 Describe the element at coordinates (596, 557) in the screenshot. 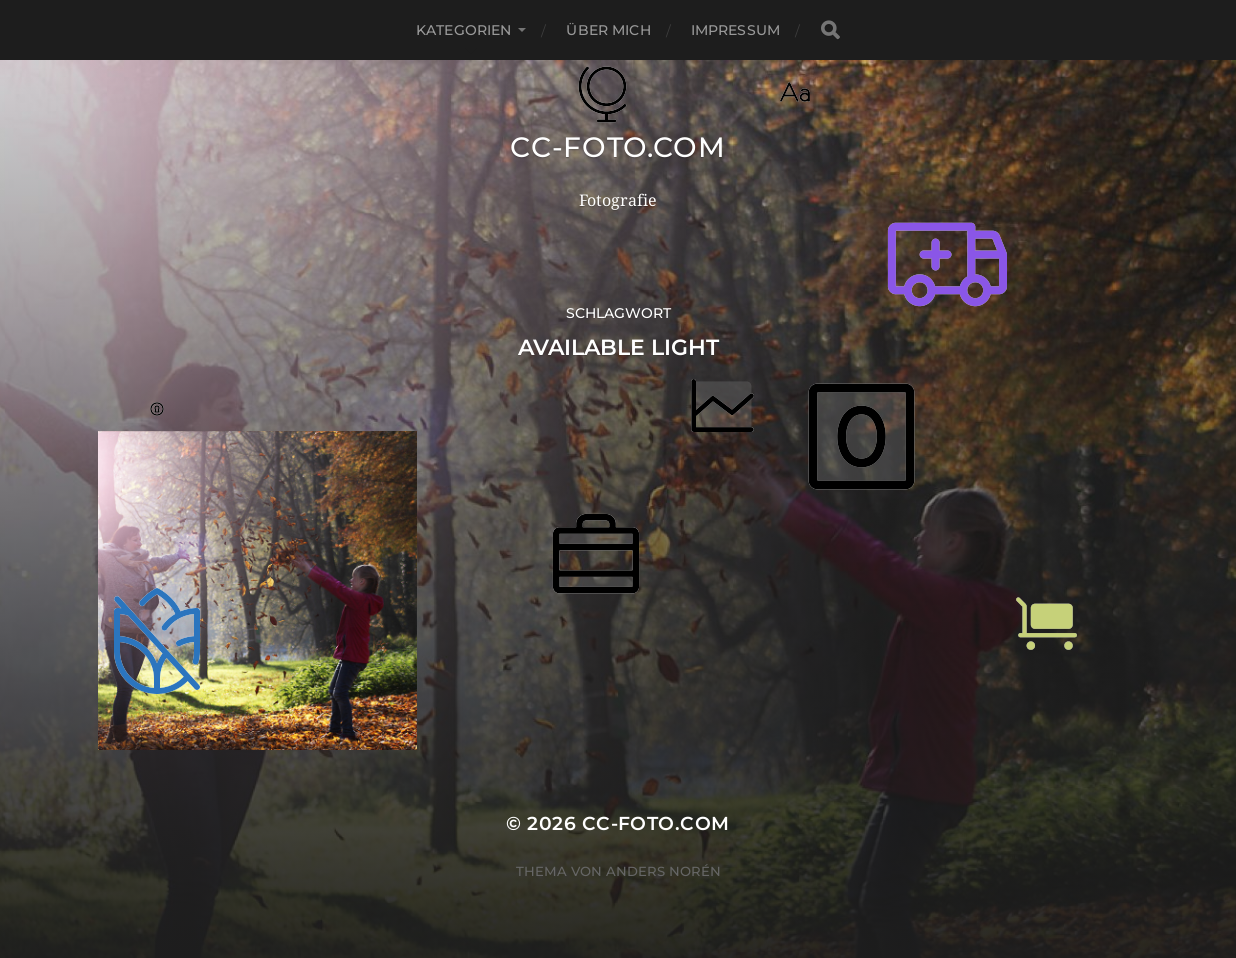

I see `access work documents or business tools` at that location.